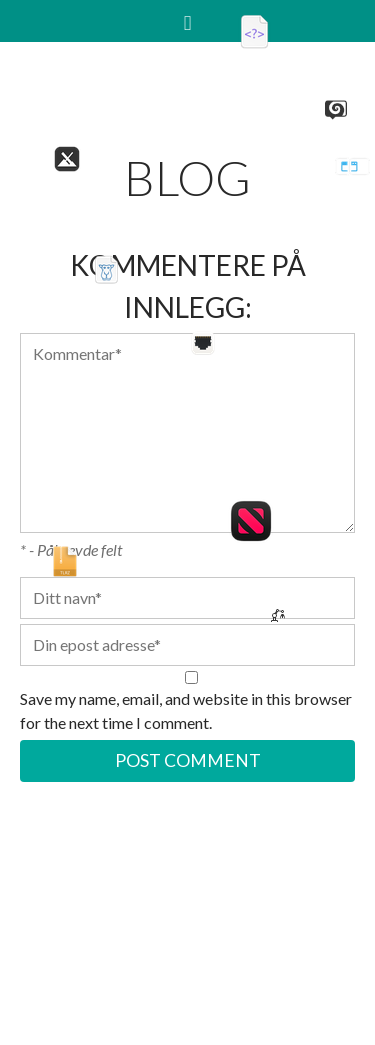  Describe the element at coordinates (251, 521) in the screenshot. I see `open the Apple News app` at that location.